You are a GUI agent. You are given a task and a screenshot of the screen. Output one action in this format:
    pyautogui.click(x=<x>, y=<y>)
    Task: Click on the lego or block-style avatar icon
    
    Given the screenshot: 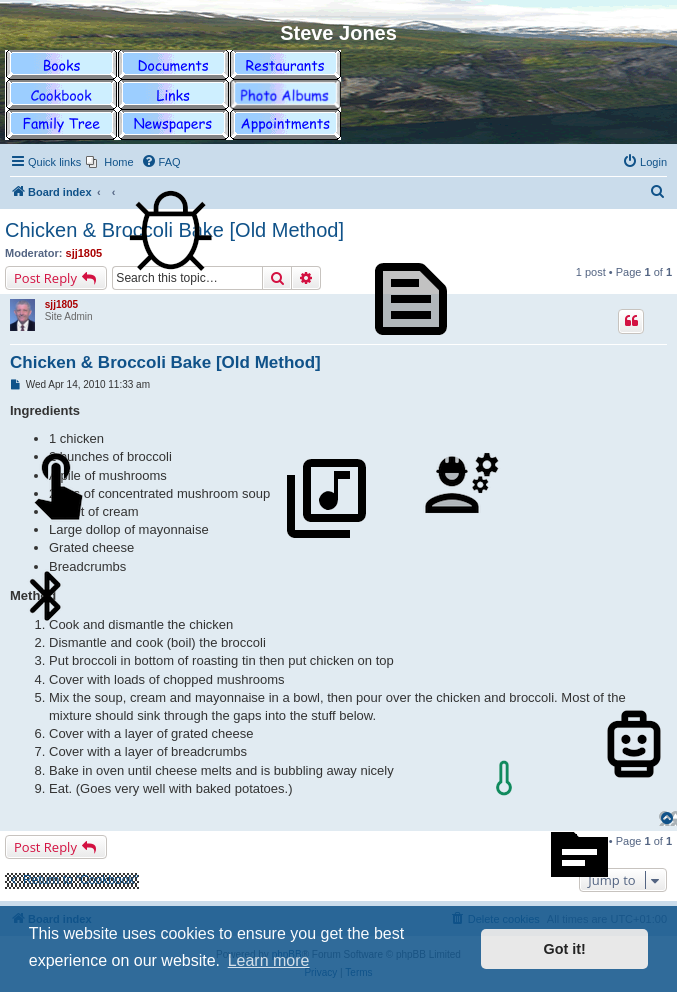 What is the action you would take?
    pyautogui.click(x=634, y=744)
    